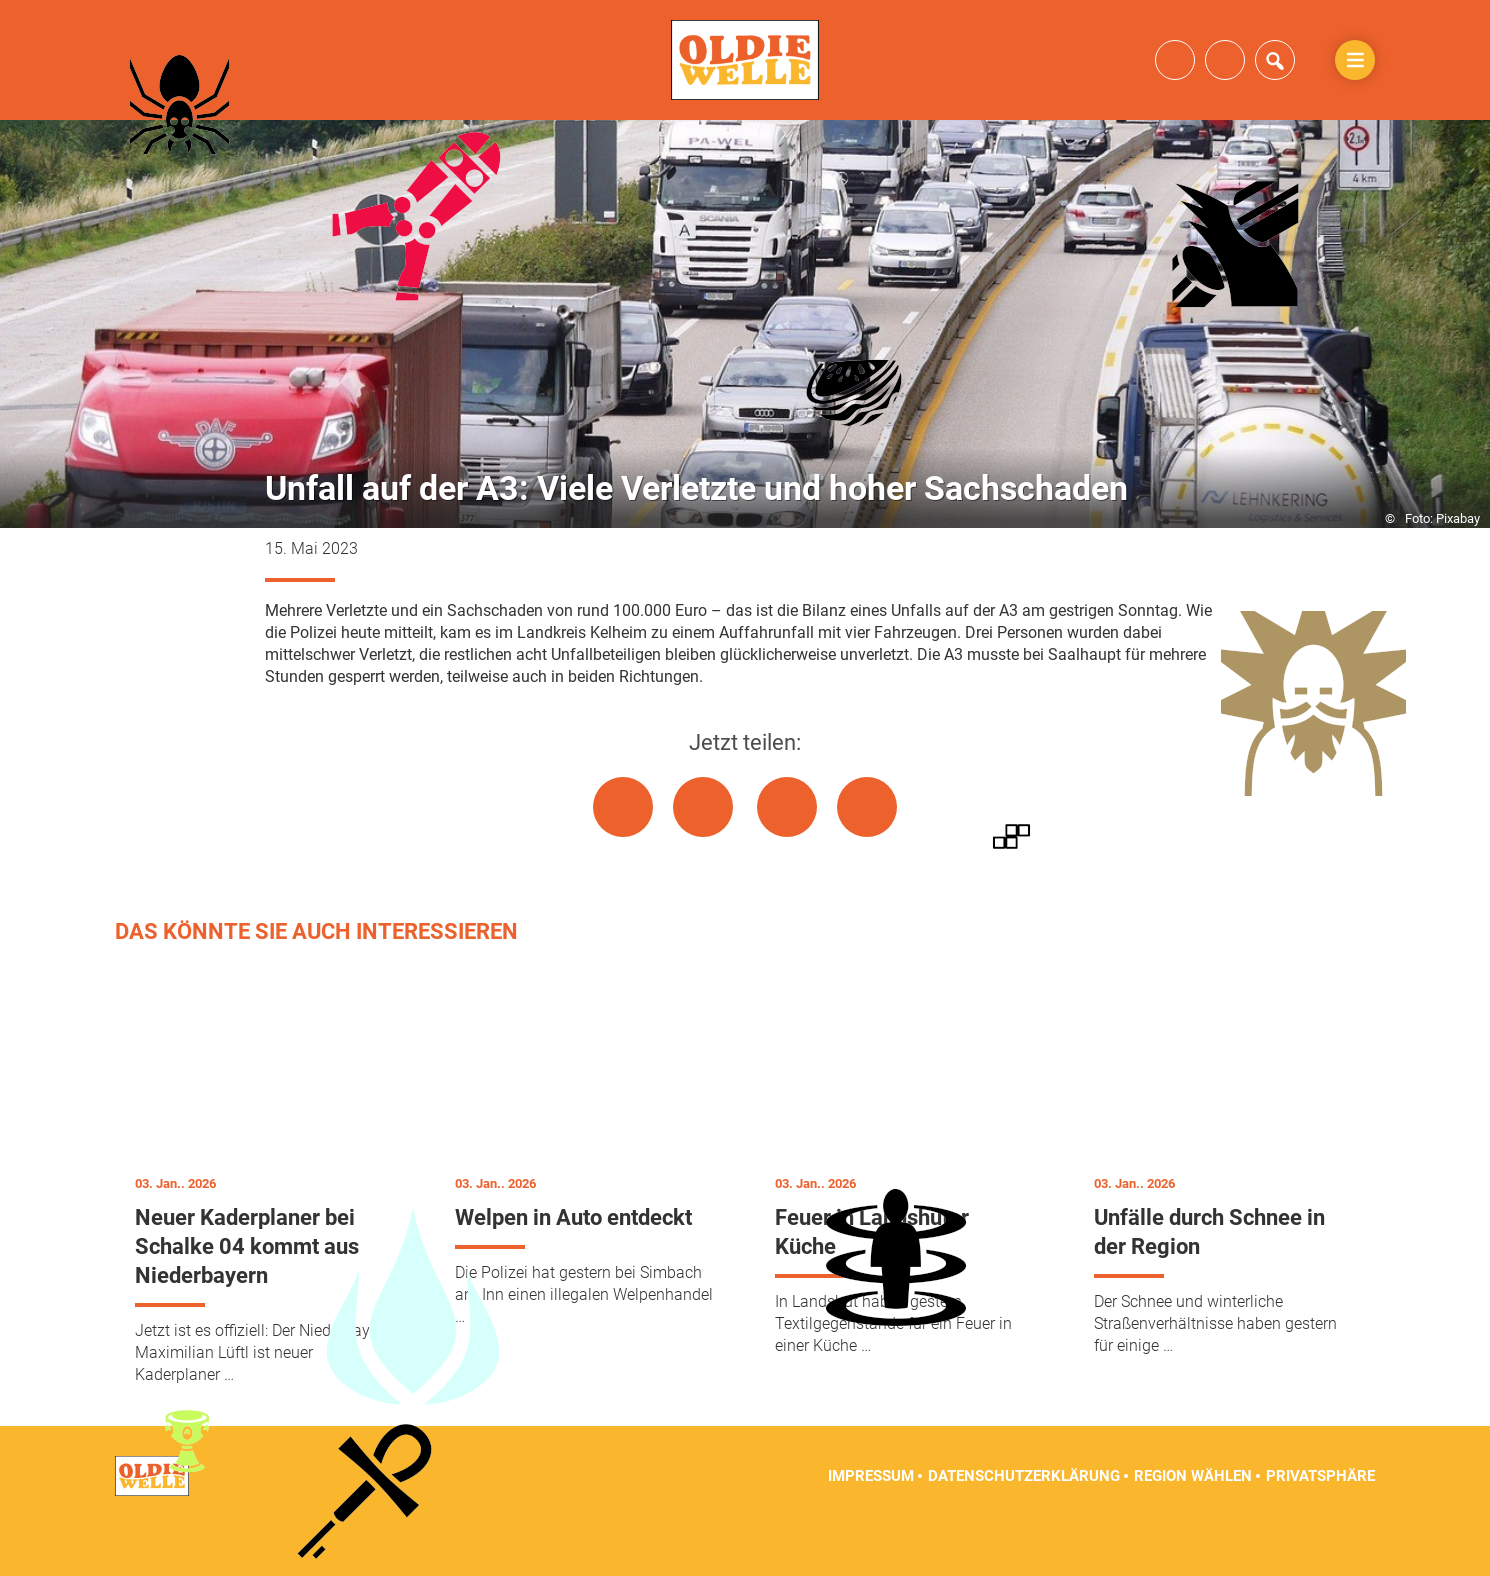  Describe the element at coordinates (1313, 703) in the screenshot. I see `wisdom or knowledge stat indicator` at that location.